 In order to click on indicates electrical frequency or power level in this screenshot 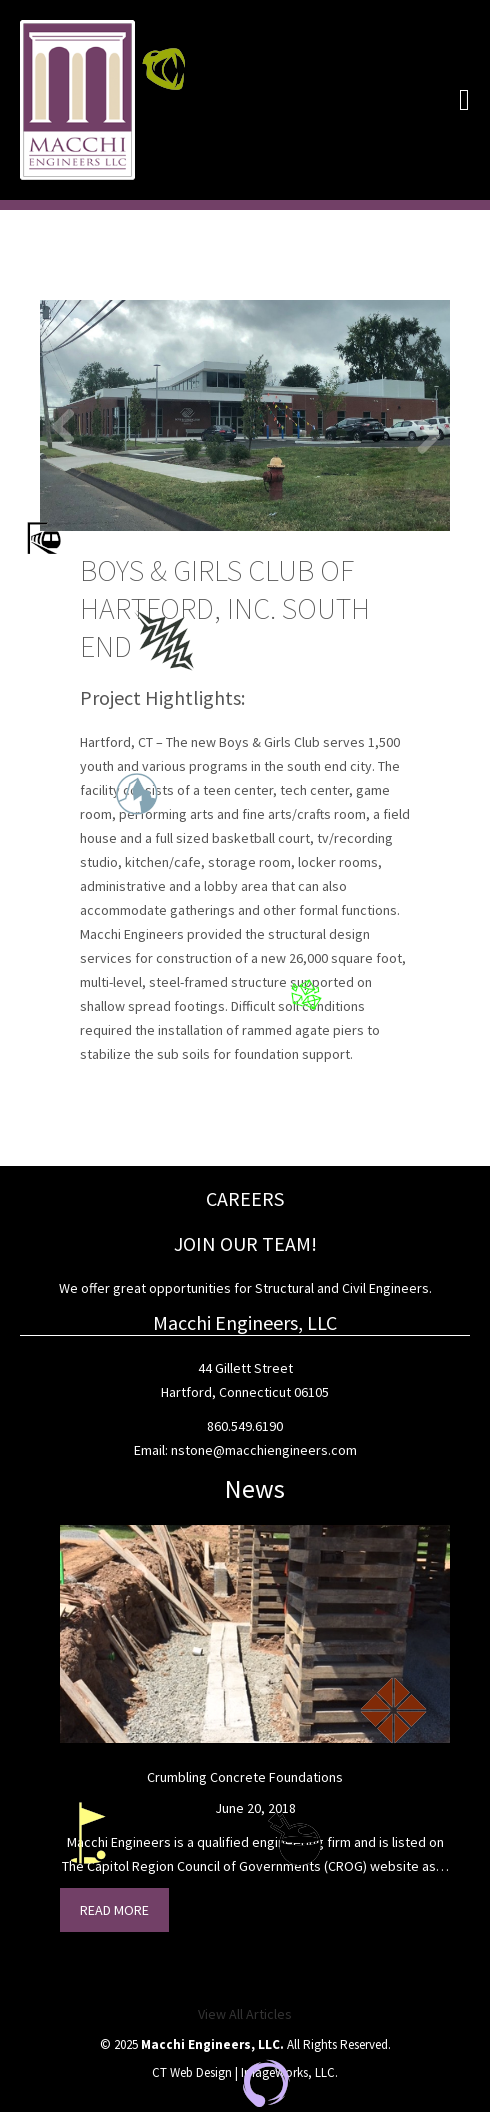, I will do `click(164, 640)`.